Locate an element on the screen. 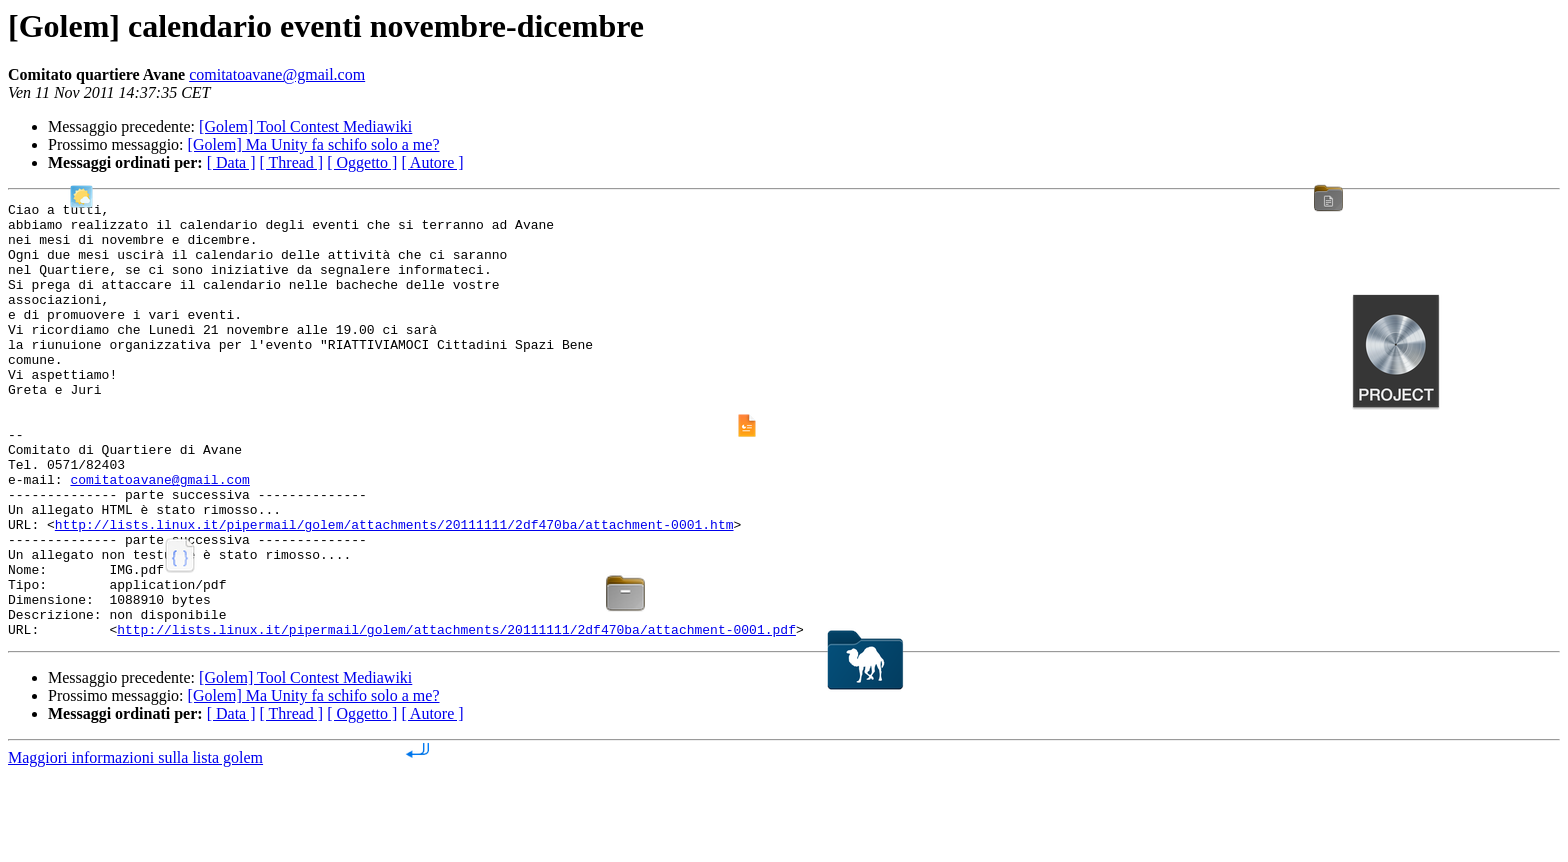 The image size is (1568, 862). open a CSS stylesheet file is located at coordinates (180, 555).